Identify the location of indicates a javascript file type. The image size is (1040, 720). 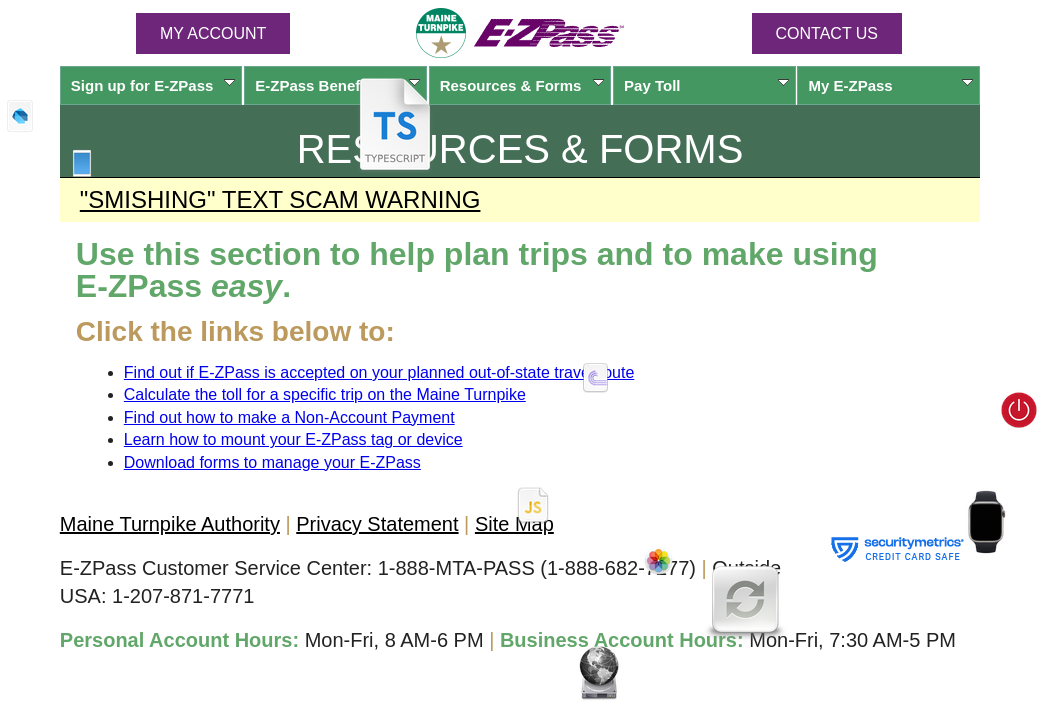
(533, 505).